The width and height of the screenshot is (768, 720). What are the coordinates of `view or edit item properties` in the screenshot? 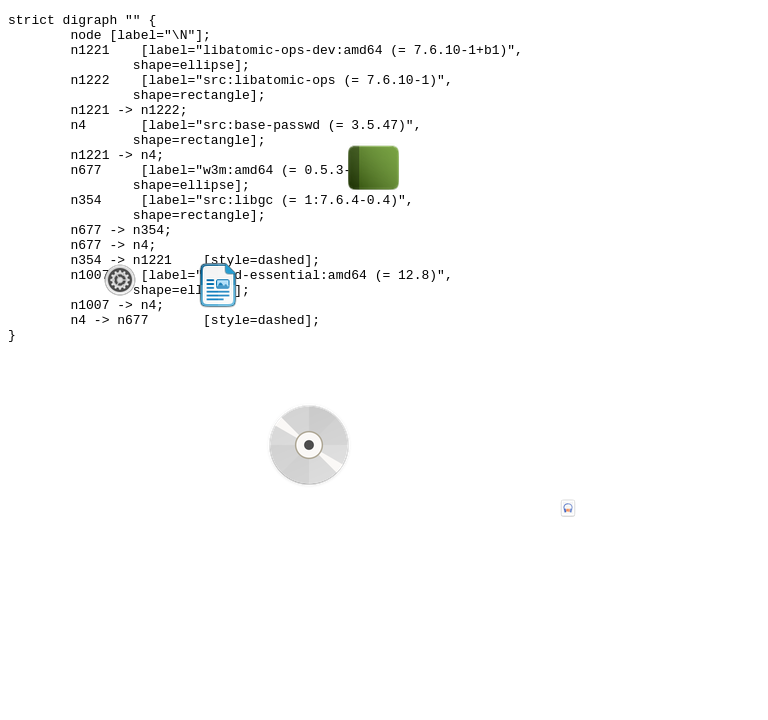 It's located at (120, 280).